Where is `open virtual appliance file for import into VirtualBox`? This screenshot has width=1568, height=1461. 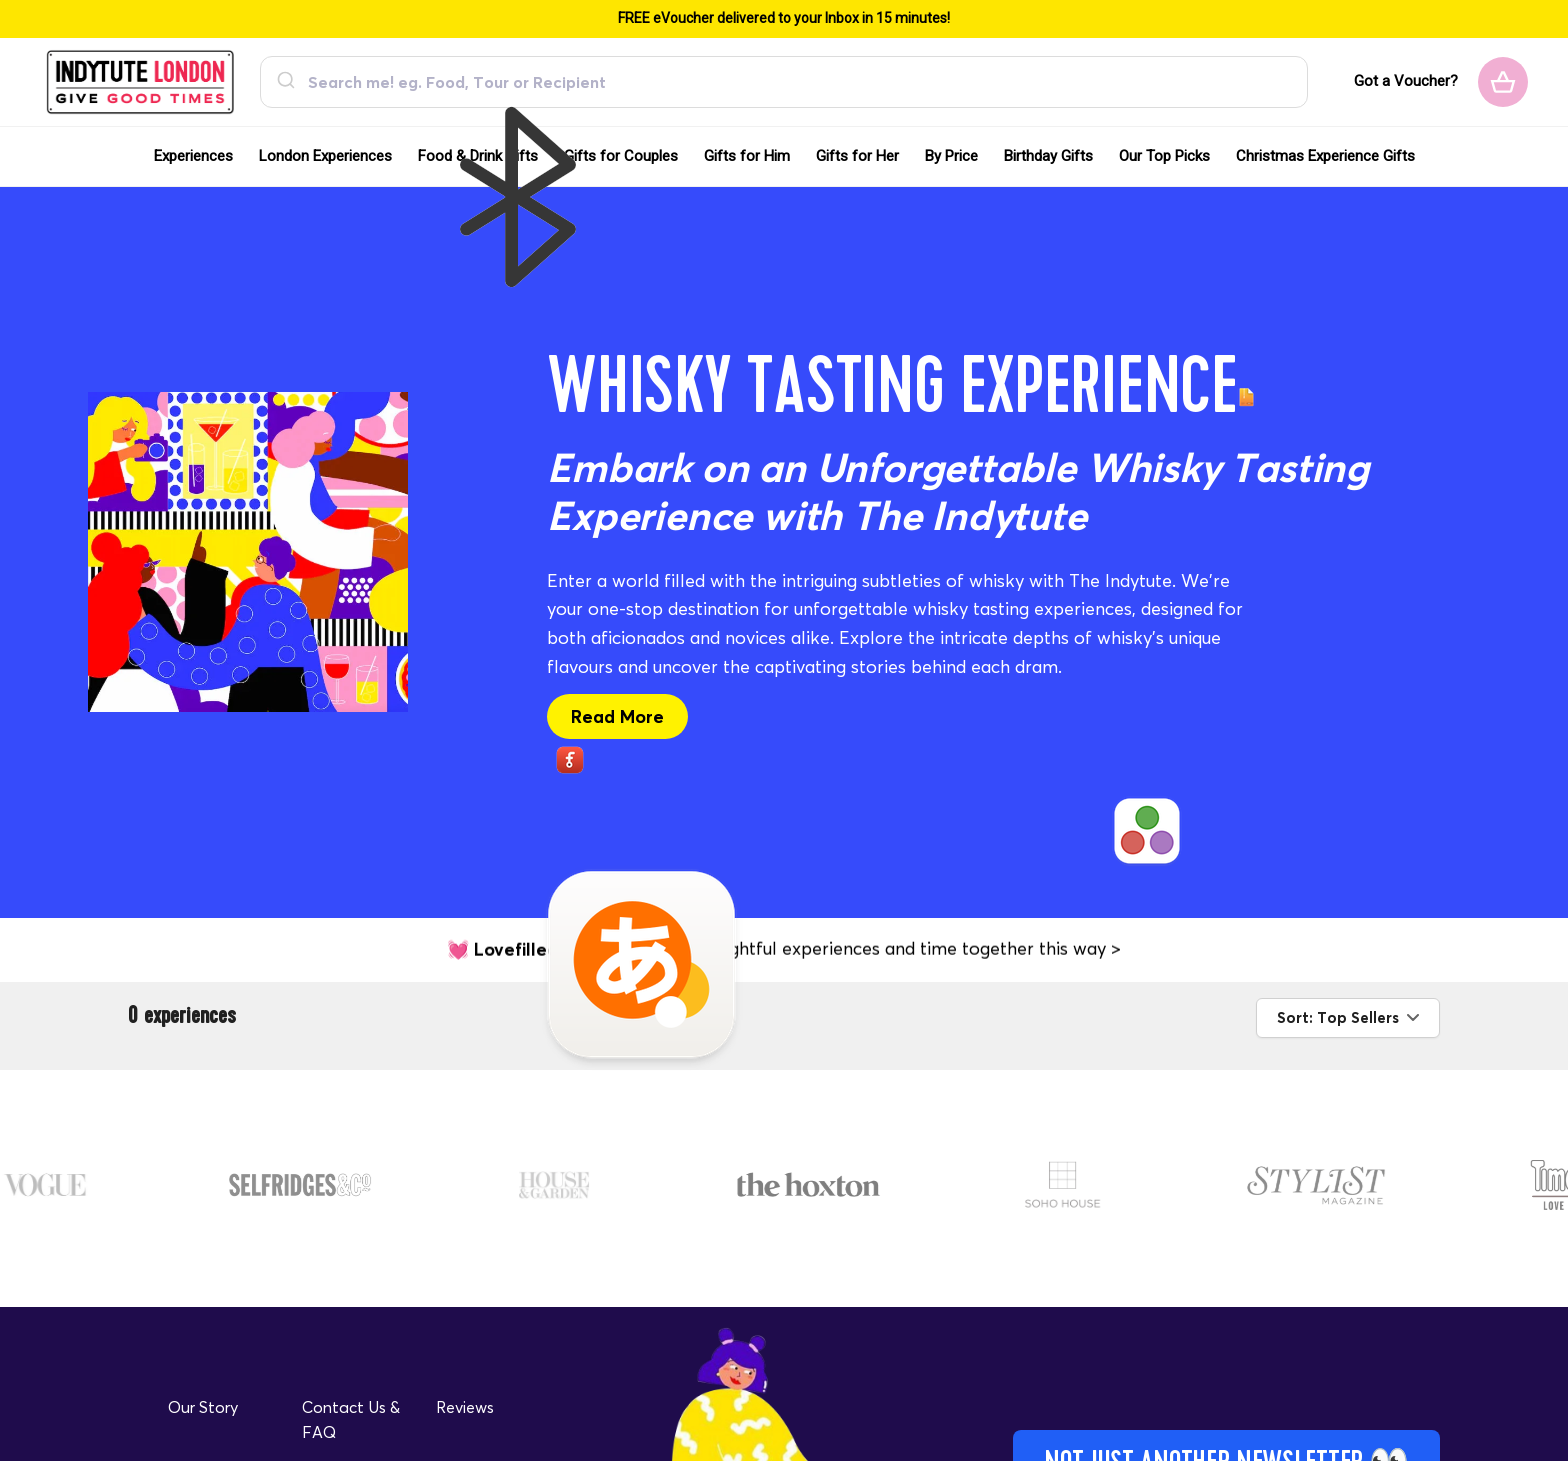
open virtual appliance file for import into VirtualBox is located at coordinates (1246, 397).